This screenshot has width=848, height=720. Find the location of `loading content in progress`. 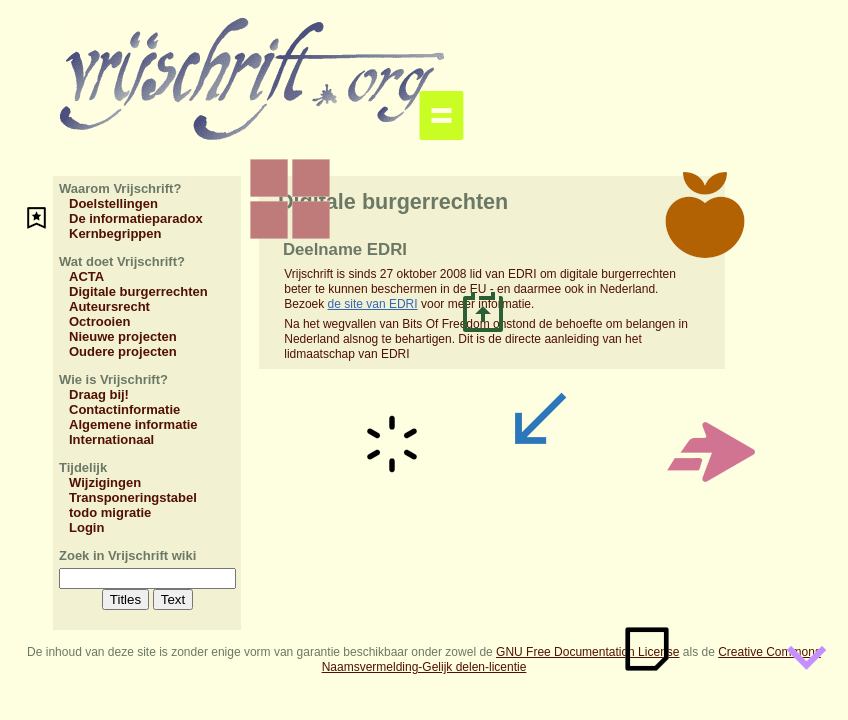

loading content in progress is located at coordinates (392, 444).